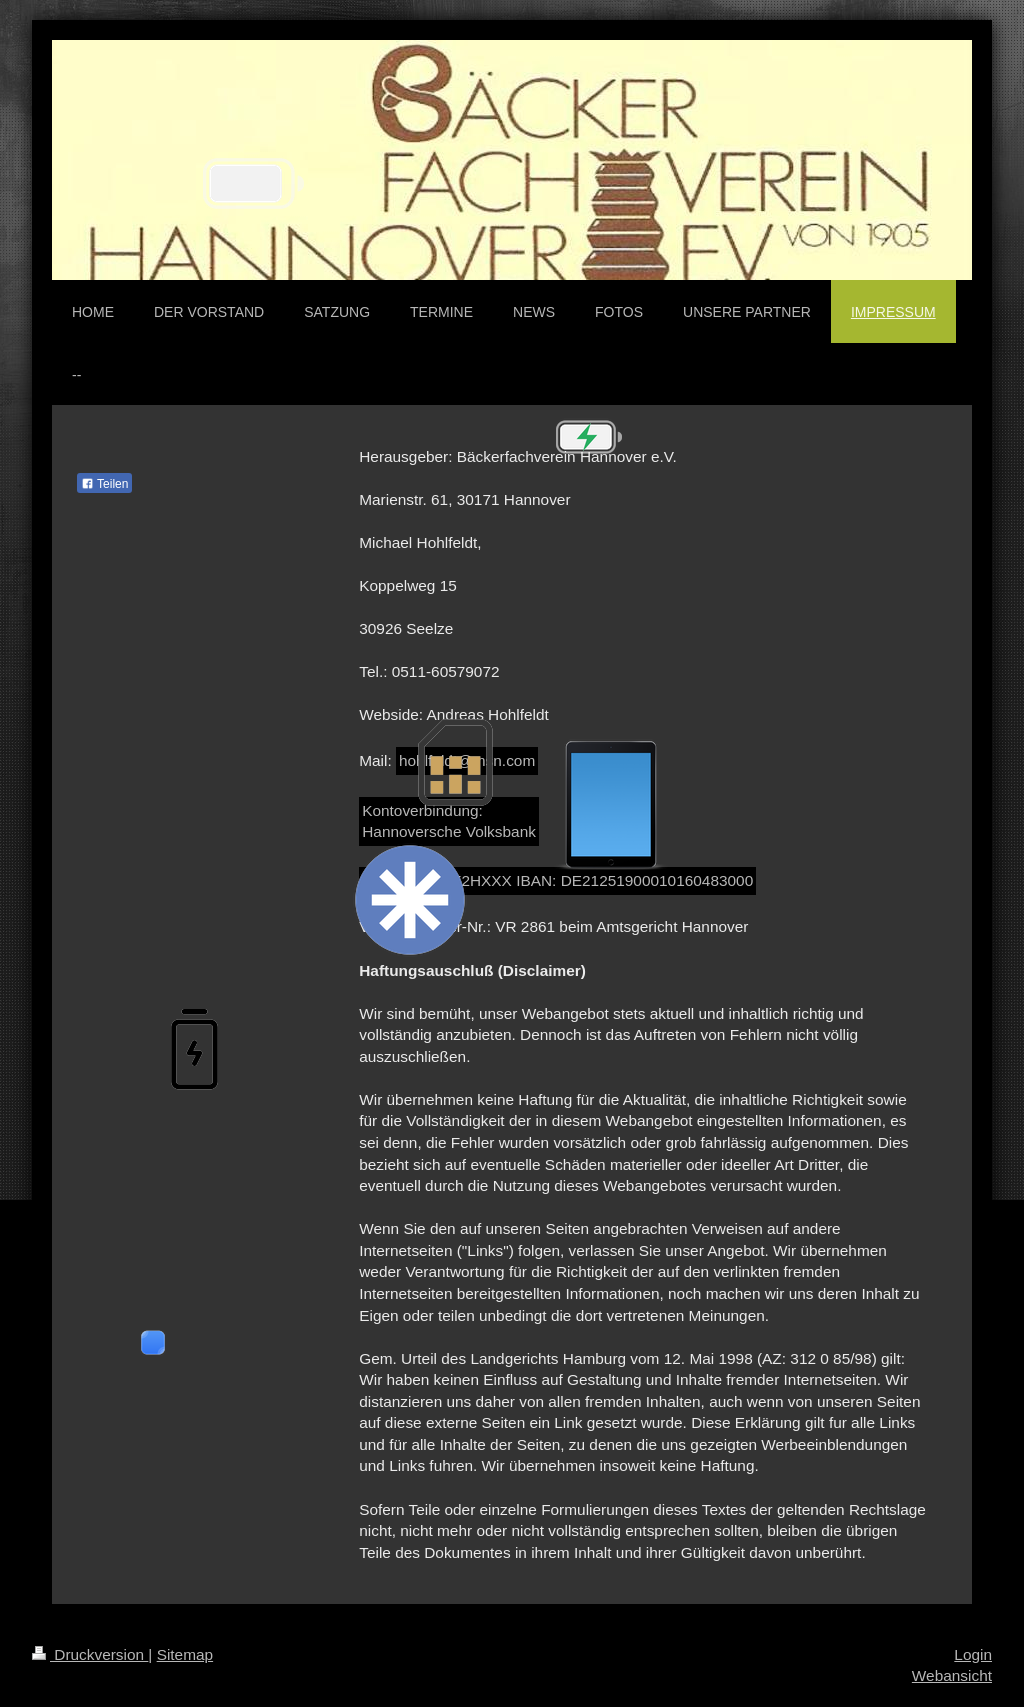 Image resolution: width=1024 pixels, height=1707 pixels. What do you see at coordinates (253, 183) in the screenshot?
I see `indicates battery is at 90% charge` at bounding box center [253, 183].